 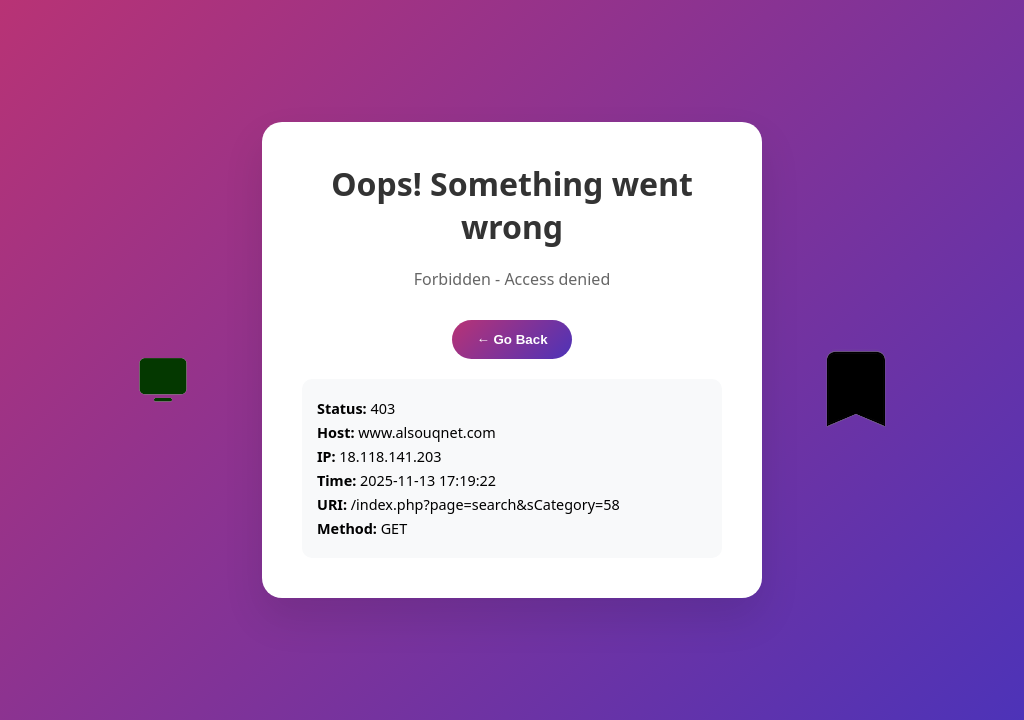 What do you see at coordinates (163, 378) in the screenshot?
I see `view display settings` at bounding box center [163, 378].